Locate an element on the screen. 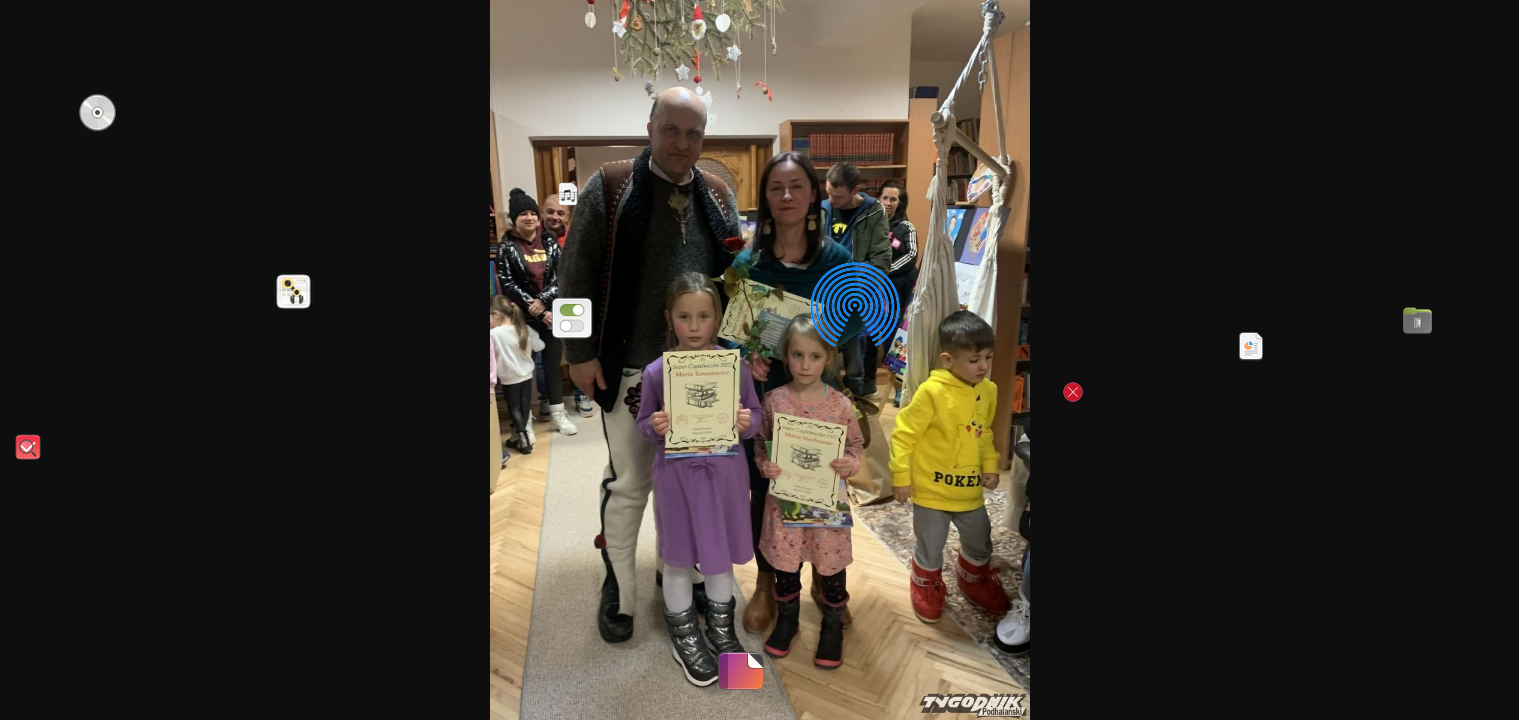  open GNOME Builder IDE is located at coordinates (293, 291).